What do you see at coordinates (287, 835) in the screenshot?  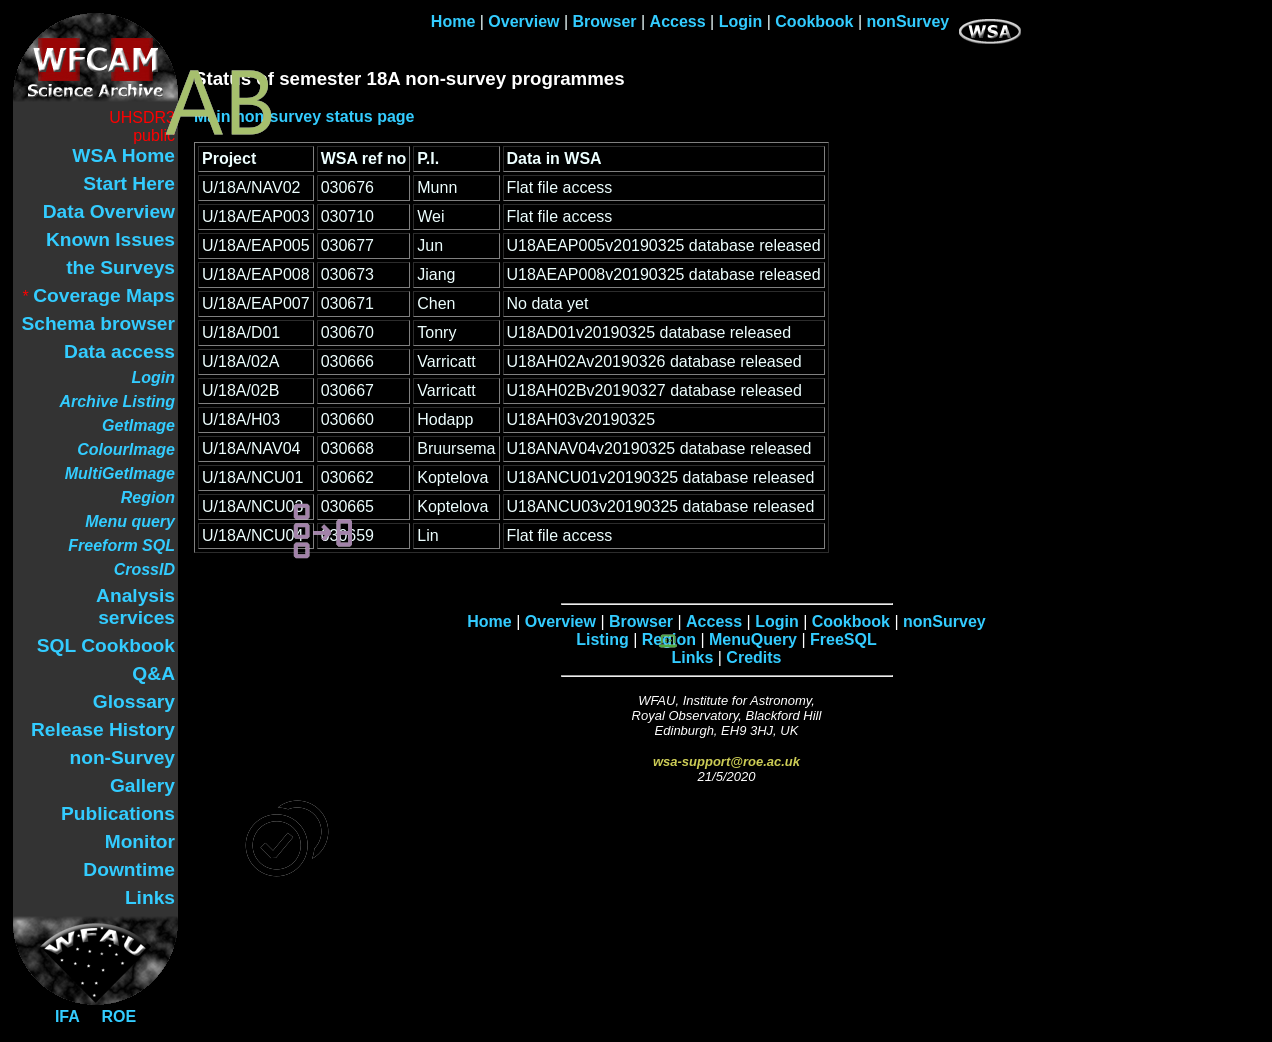 I see `view code coverage status` at bounding box center [287, 835].